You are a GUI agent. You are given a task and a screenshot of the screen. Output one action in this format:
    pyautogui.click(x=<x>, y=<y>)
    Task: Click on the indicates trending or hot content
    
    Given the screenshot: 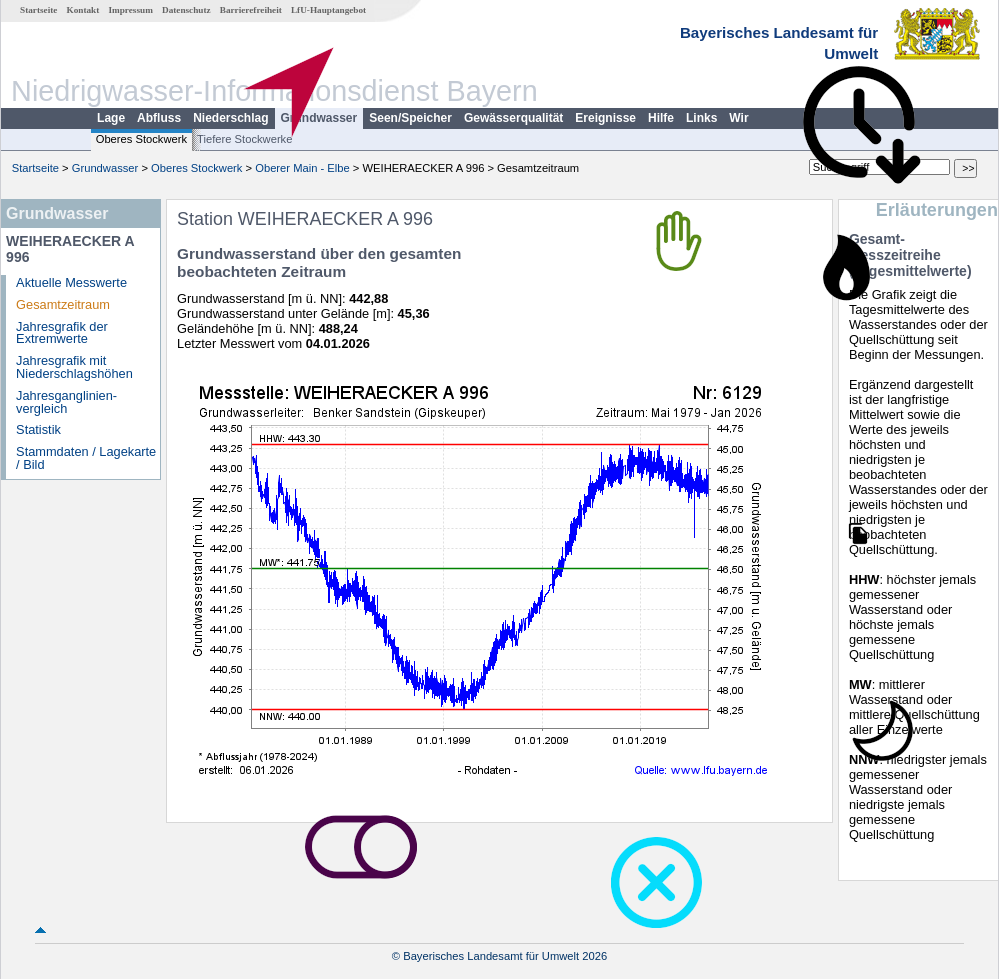 What is the action you would take?
    pyautogui.click(x=846, y=267)
    